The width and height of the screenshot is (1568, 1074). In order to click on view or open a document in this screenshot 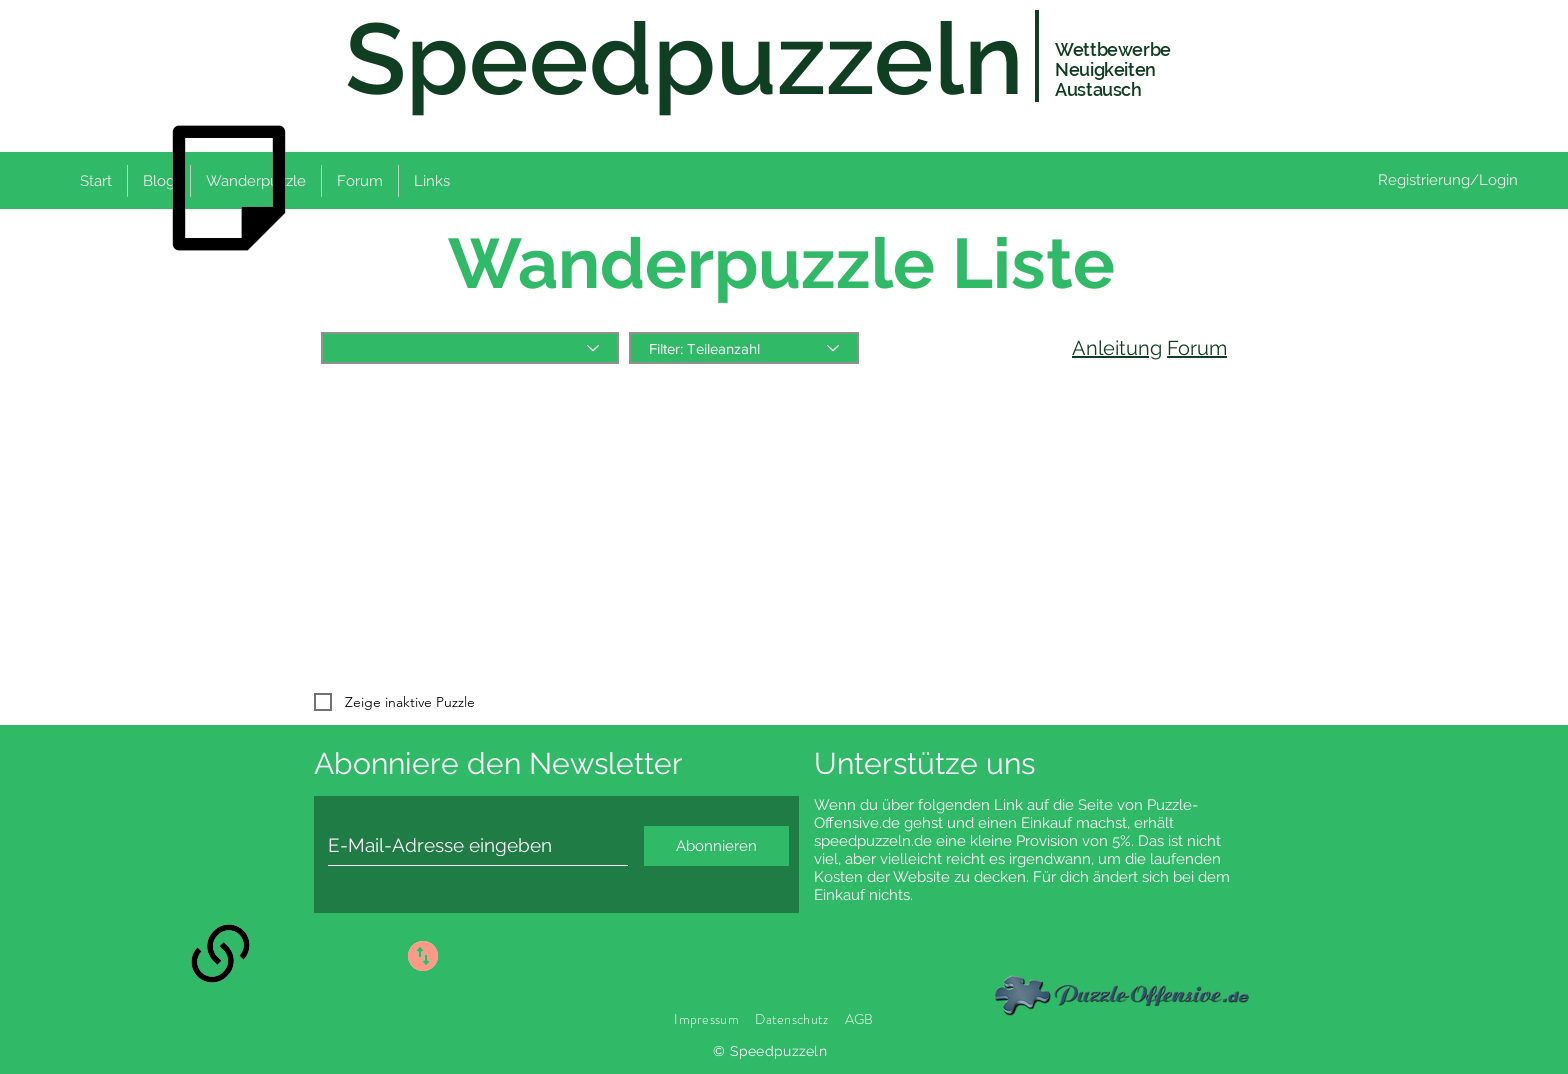, I will do `click(229, 188)`.